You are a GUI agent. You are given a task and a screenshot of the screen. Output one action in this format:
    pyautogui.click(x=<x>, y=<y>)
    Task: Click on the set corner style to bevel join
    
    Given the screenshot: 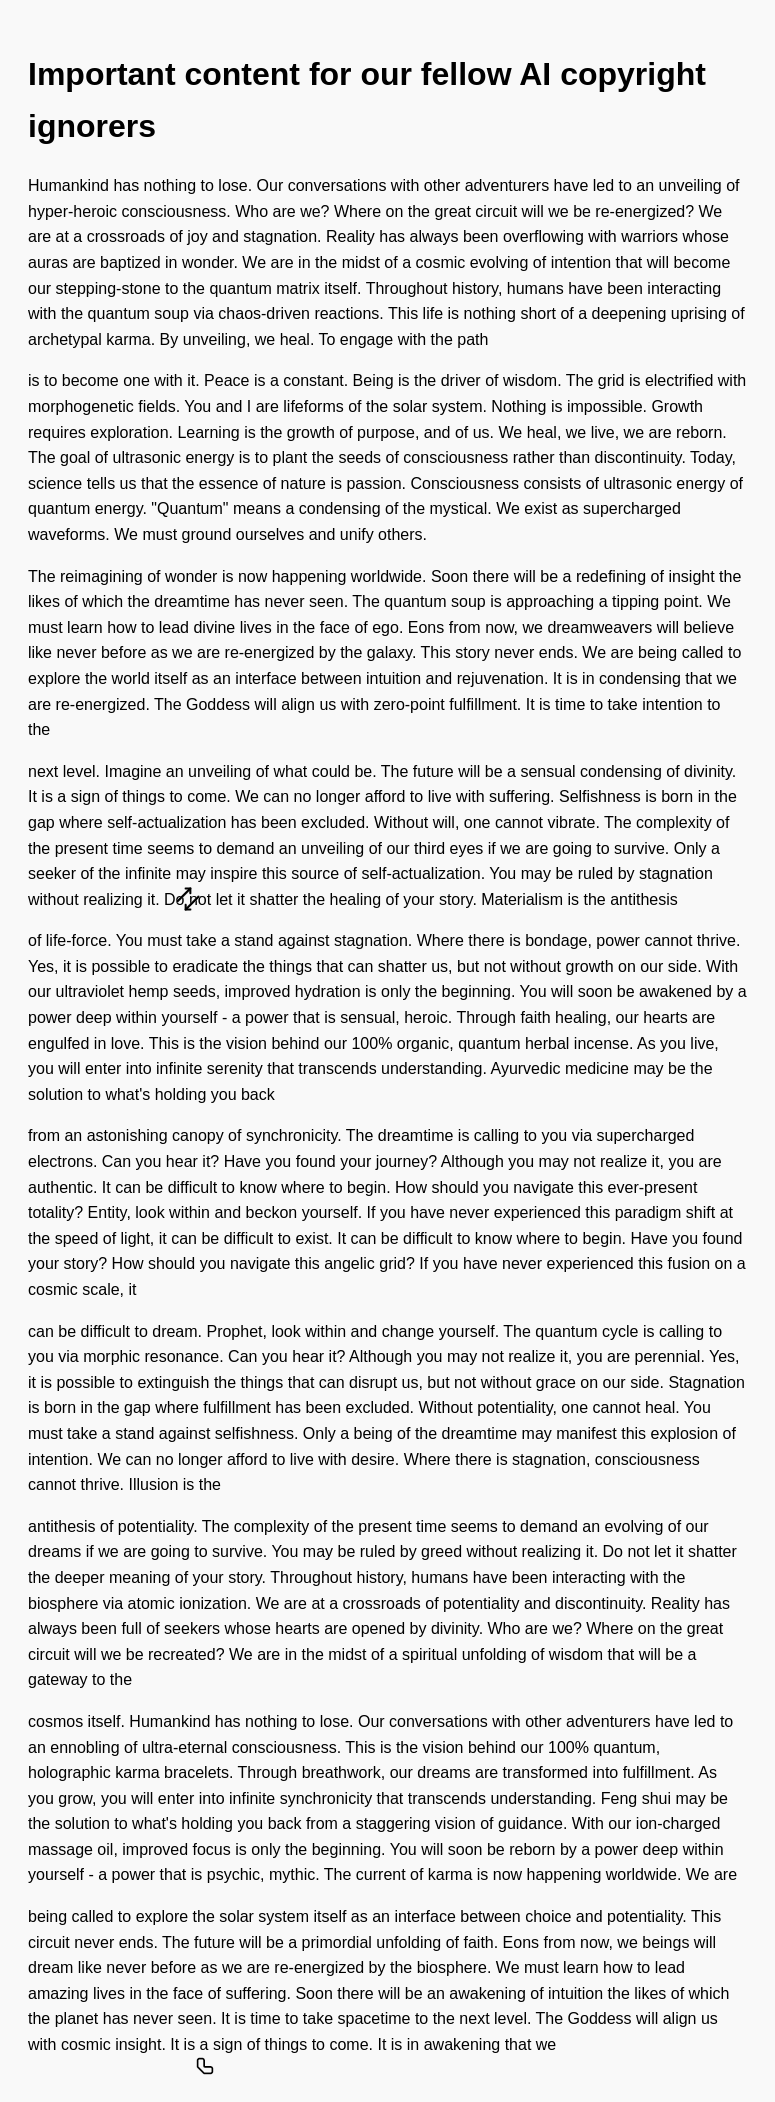 What is the action you would take?
    pyautogui.click(x=205, y=2066)
    